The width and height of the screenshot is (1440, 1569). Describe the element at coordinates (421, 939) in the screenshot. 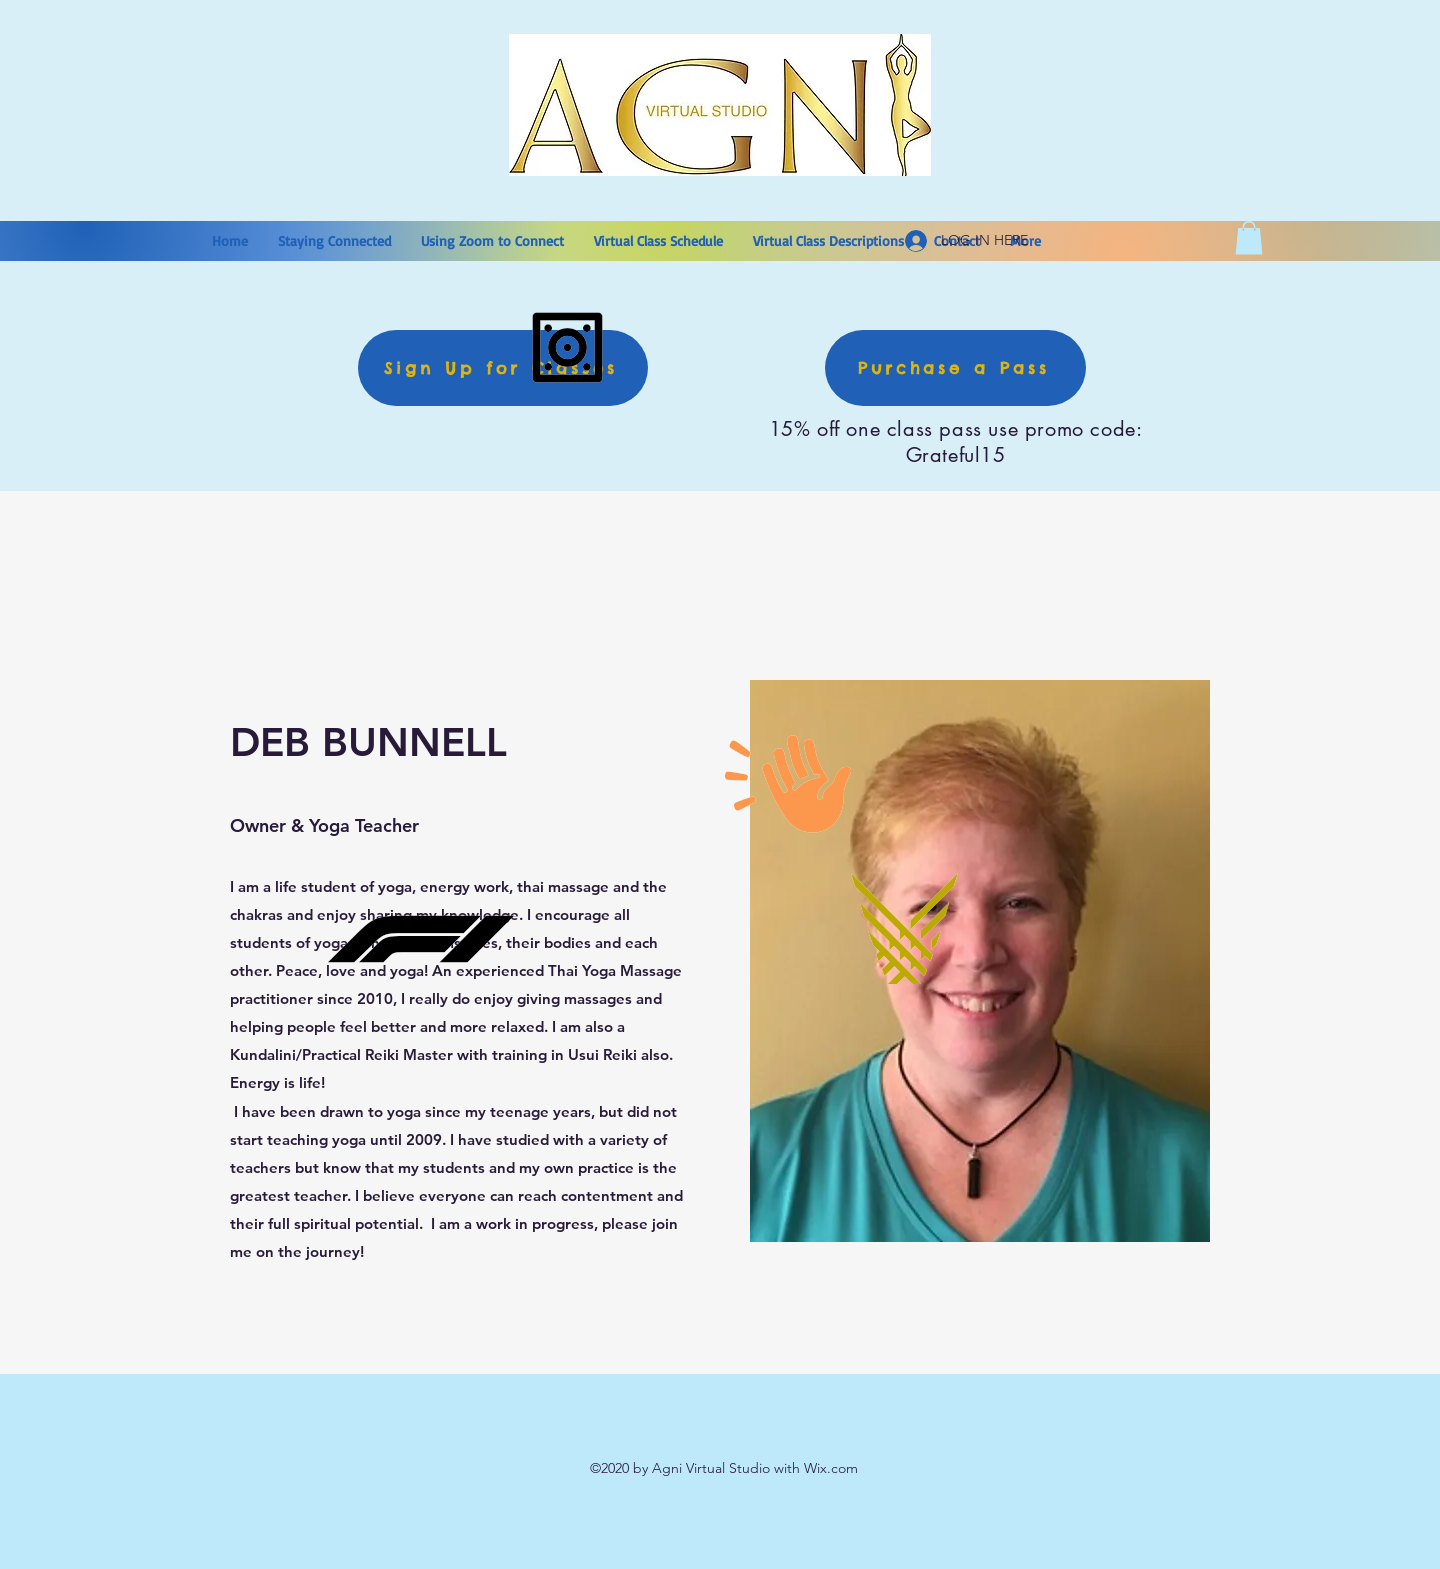

I see `open the Formula 1 app or website` at that location.